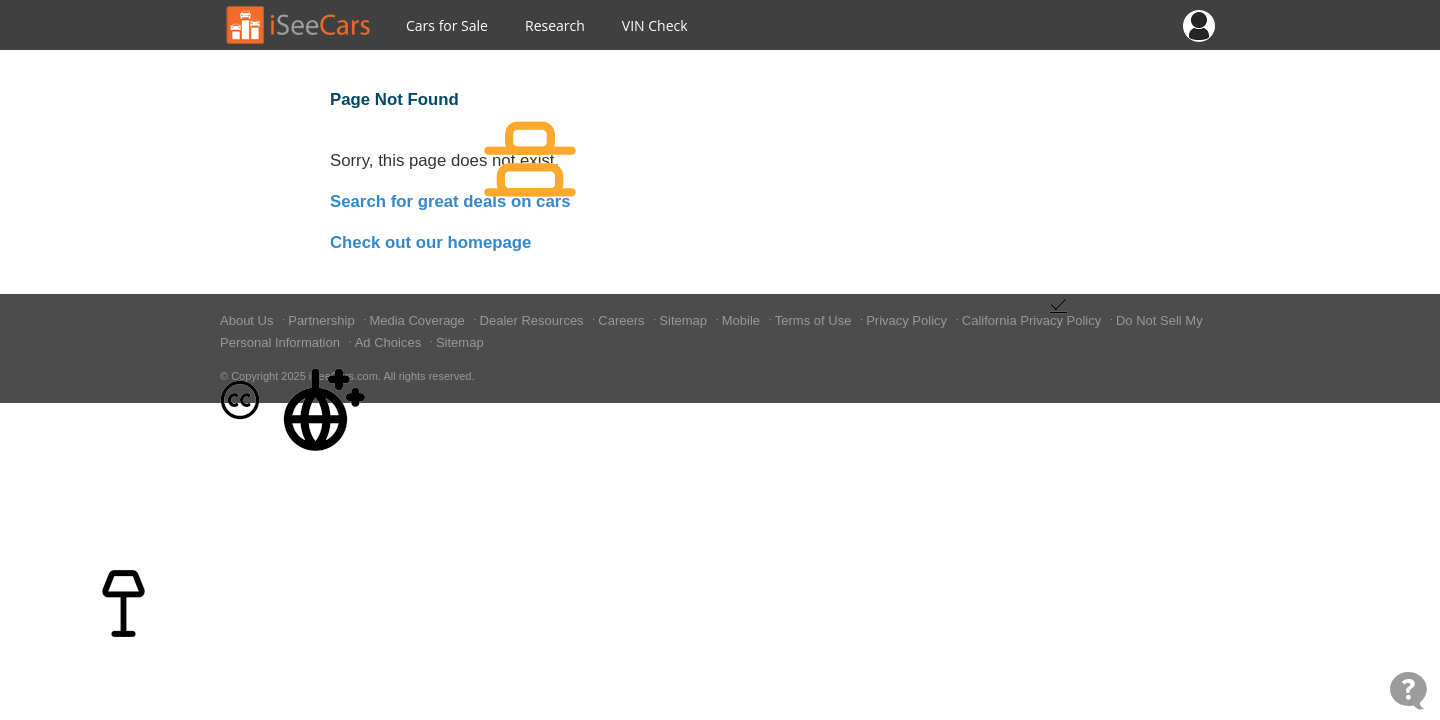  Describe the element at coordinates (530, 159) in the screenshot. I see `align elements to the bottom with equal vertical spacing` at that location.